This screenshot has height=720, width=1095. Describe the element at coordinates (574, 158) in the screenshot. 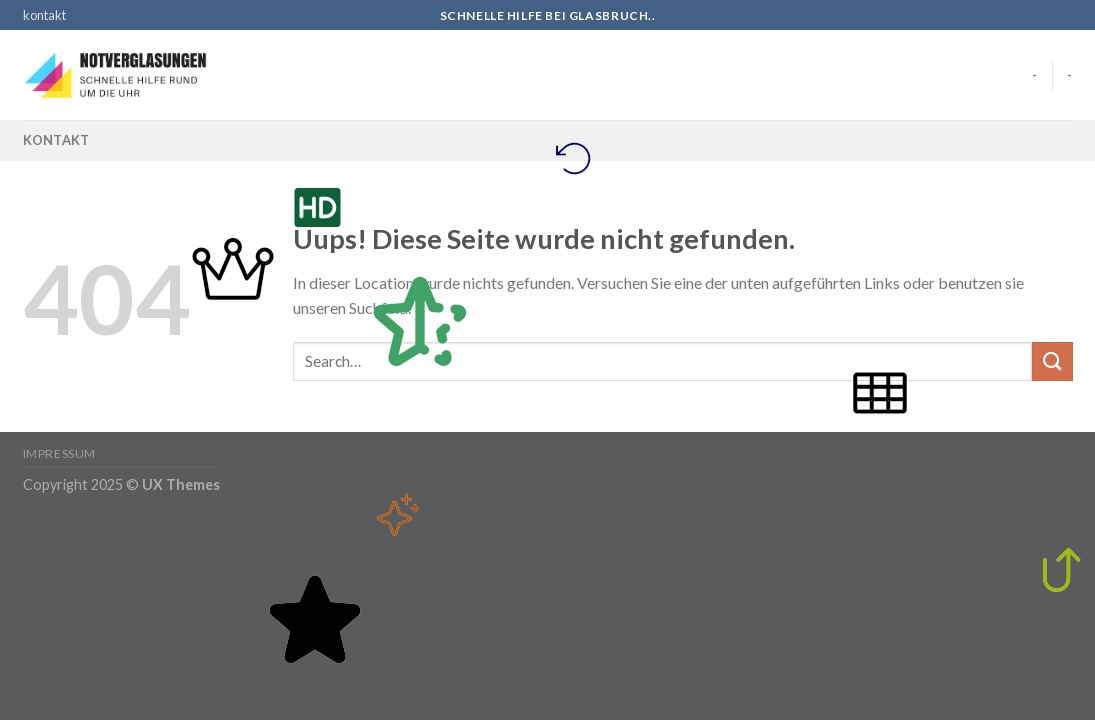

I see `undo the last action` at that location.